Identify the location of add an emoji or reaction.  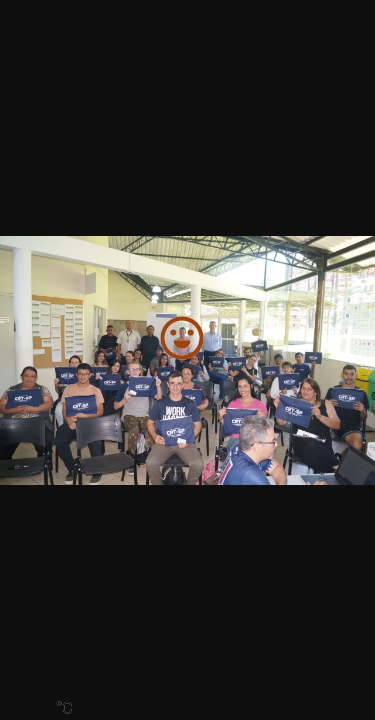
(182, 338).